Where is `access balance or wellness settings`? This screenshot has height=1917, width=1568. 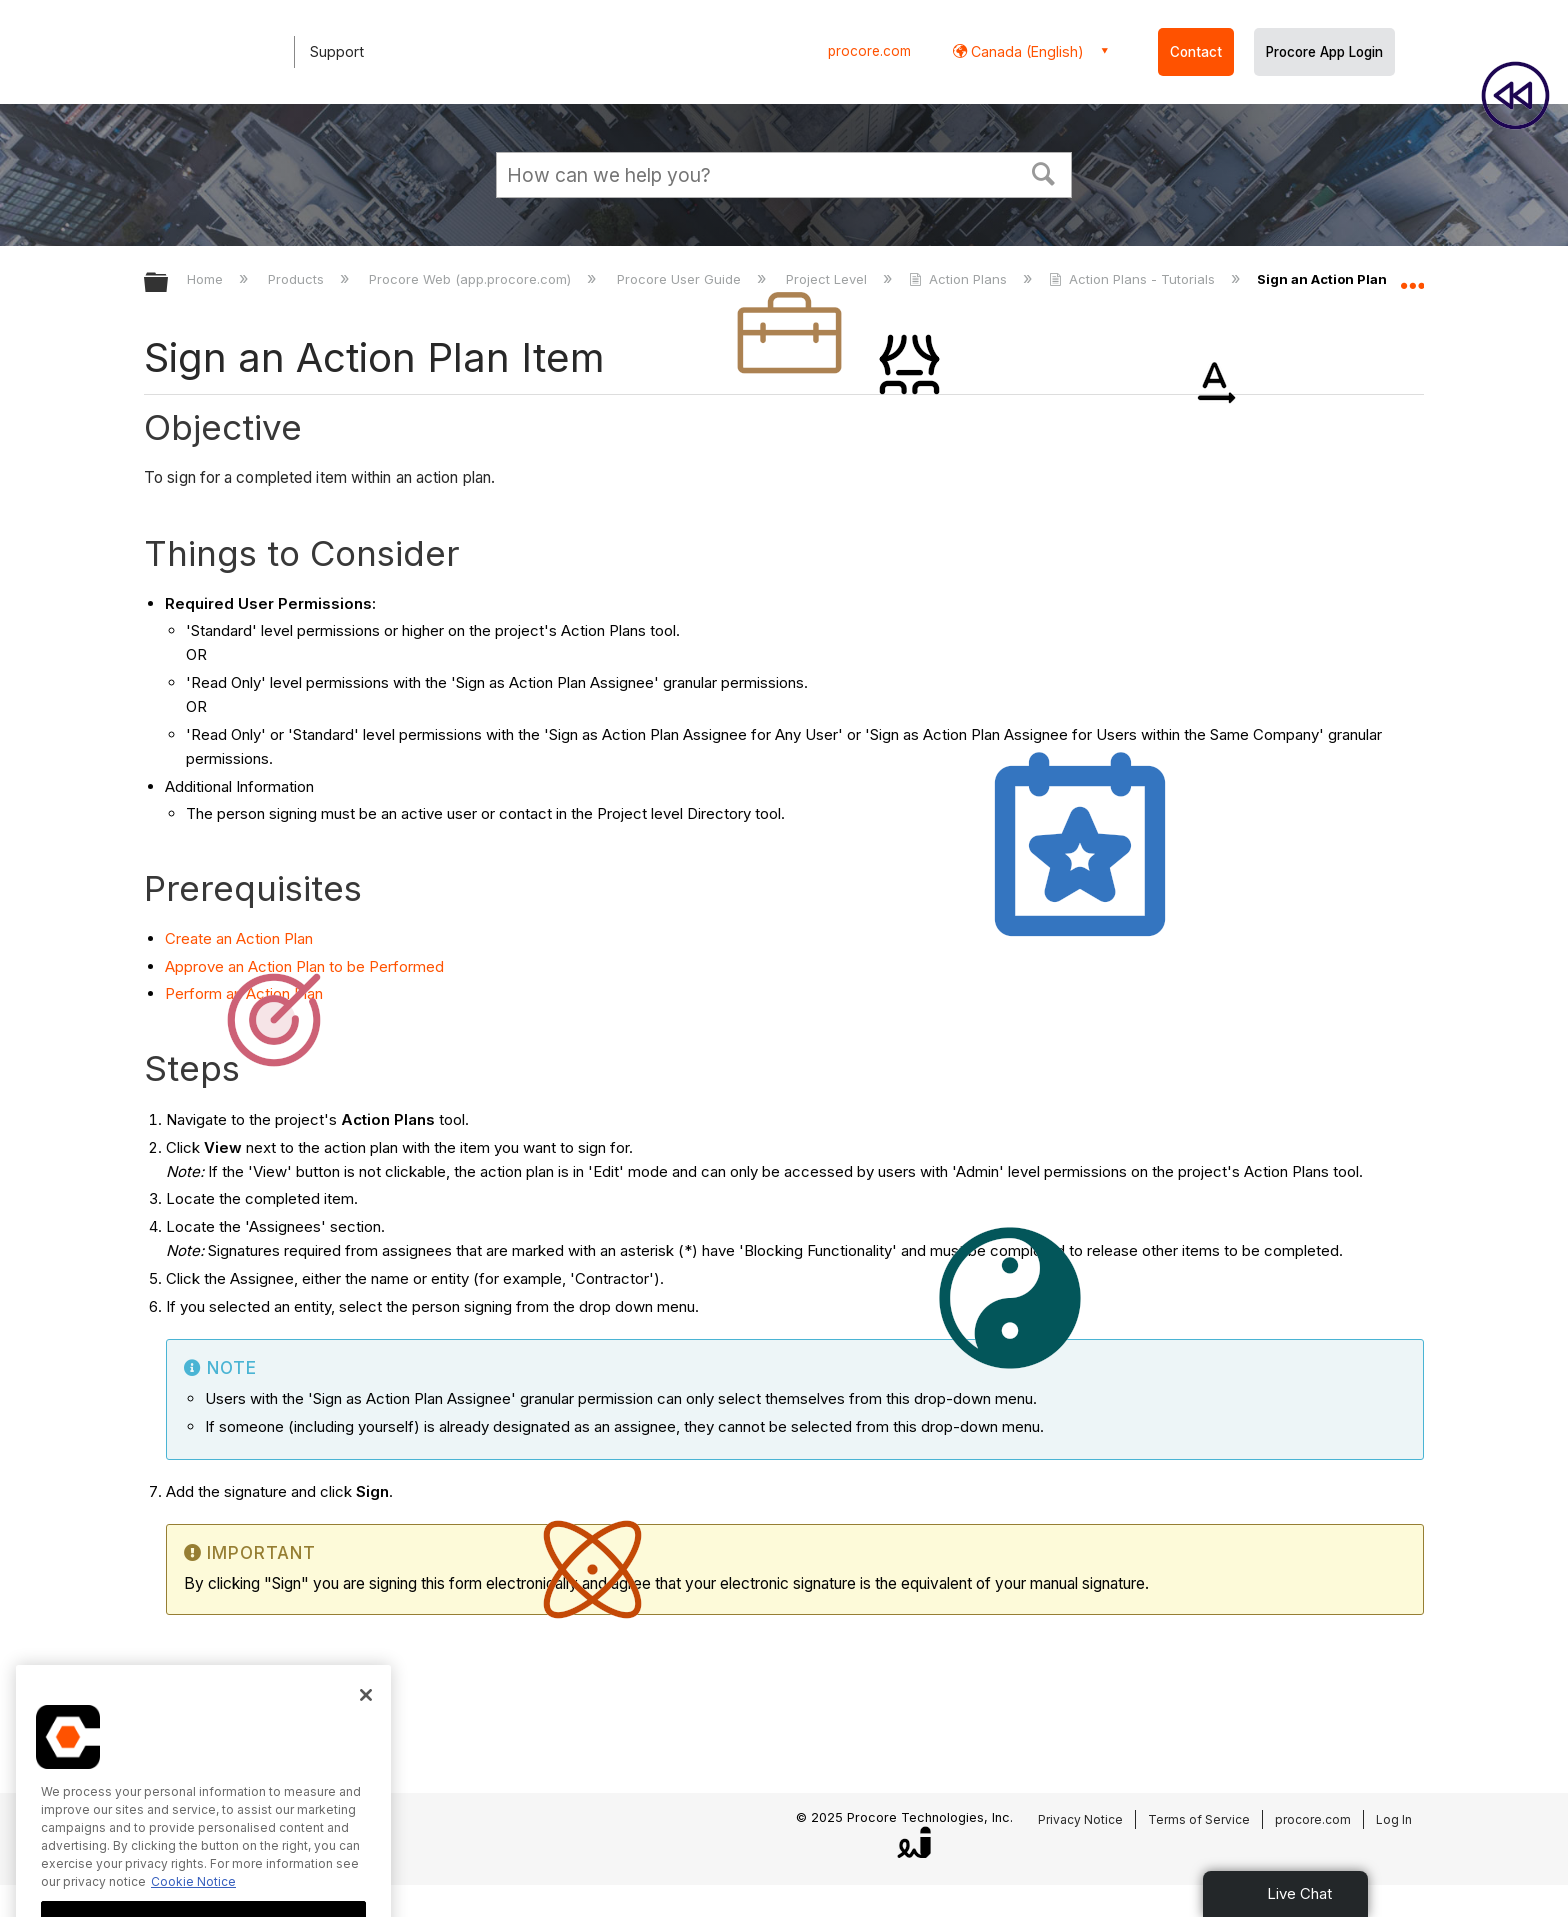 access balance or wellness settings is located at coordinates (1010, 1298).